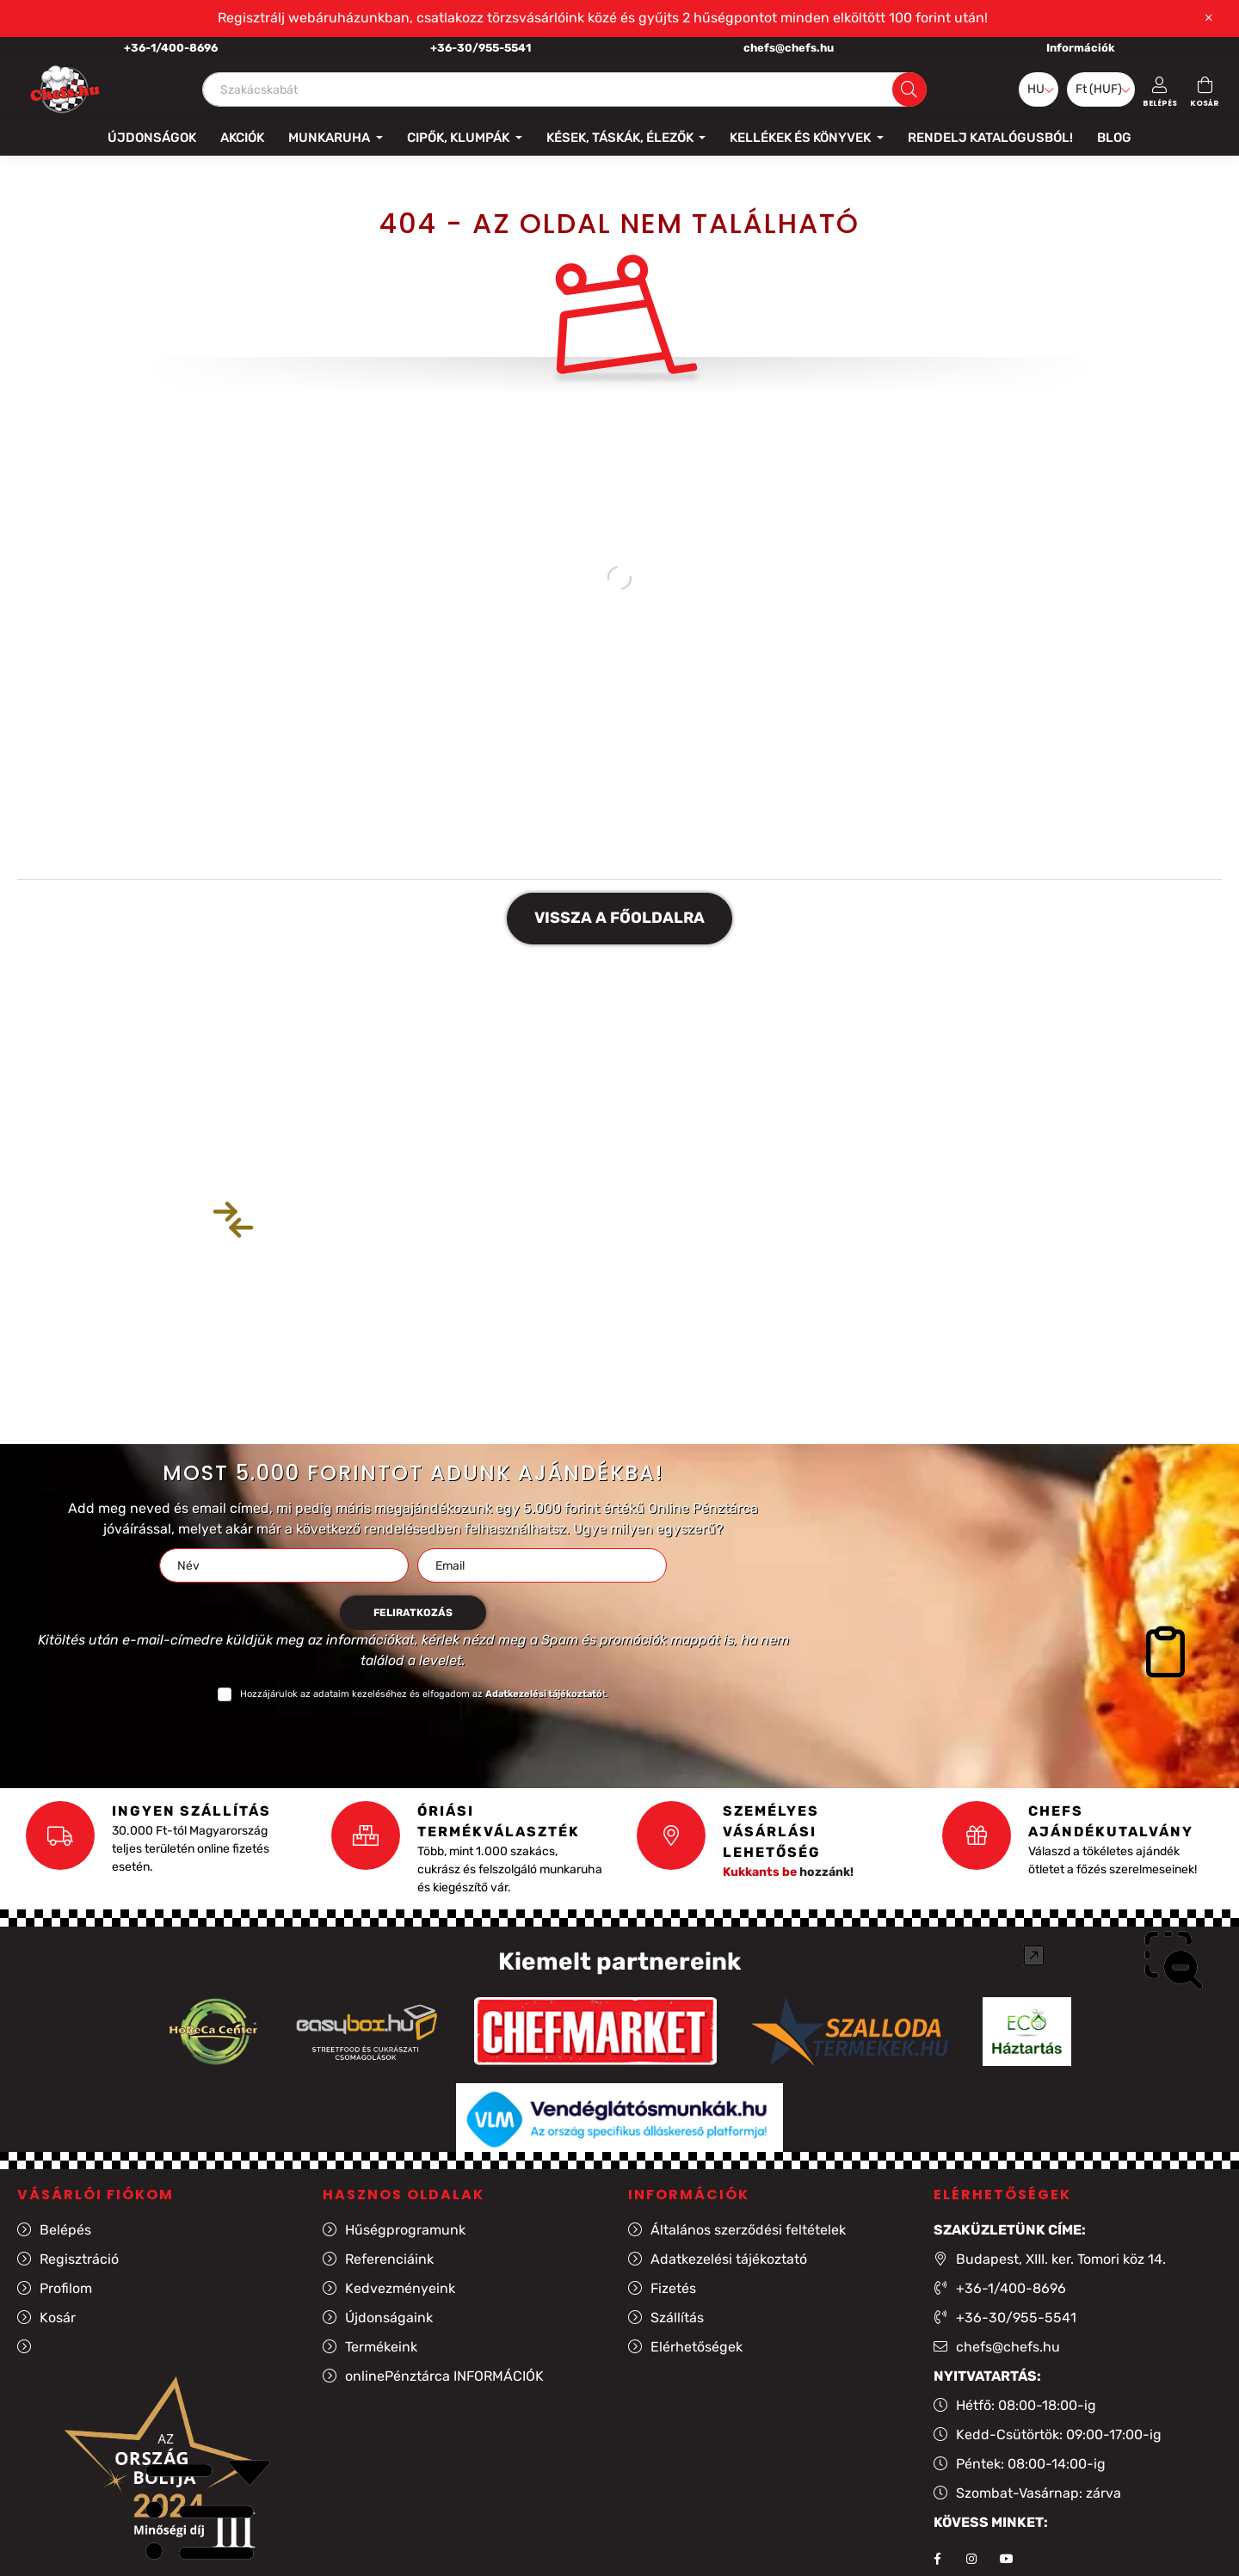 The height and width of the screenshot is (2576, 1239). I want to click on copy to clipboard, so click(1165, 1651).